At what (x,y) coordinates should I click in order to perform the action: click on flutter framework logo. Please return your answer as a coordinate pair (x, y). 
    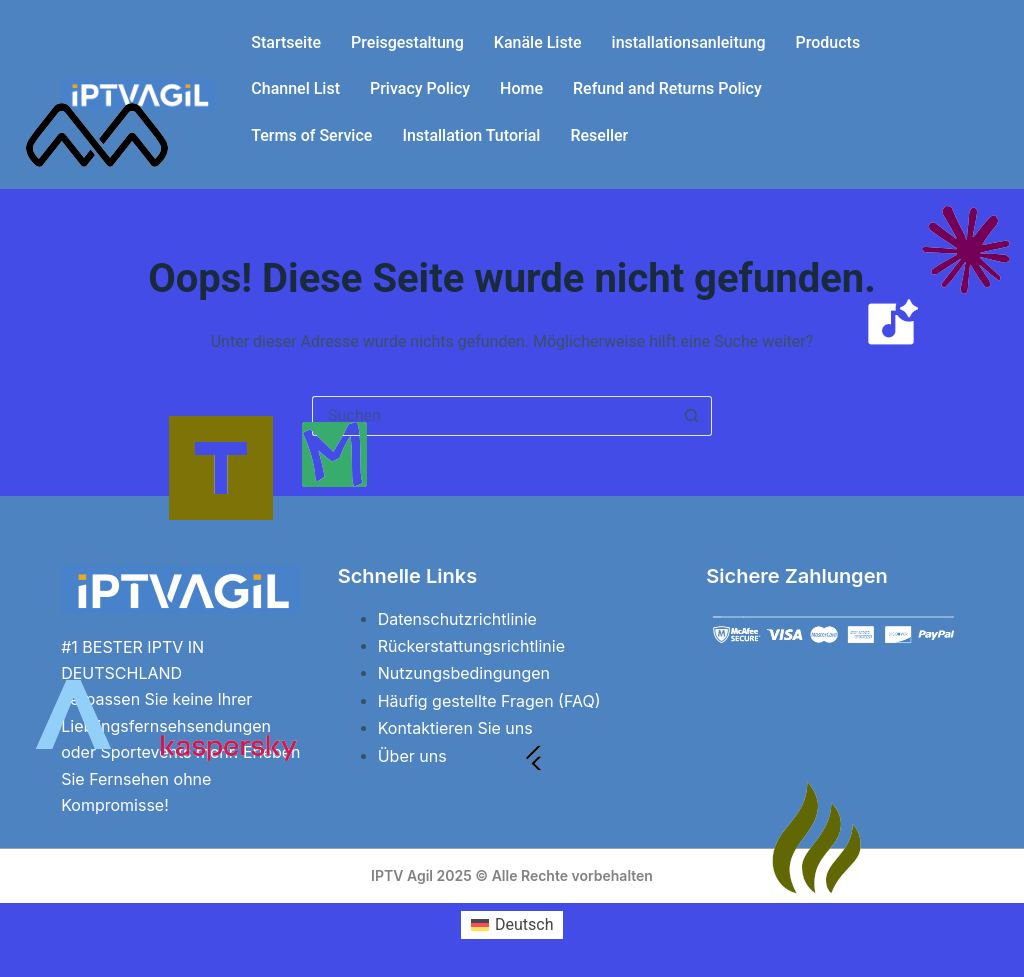
    Looking at the image, I should click on (535, 758).